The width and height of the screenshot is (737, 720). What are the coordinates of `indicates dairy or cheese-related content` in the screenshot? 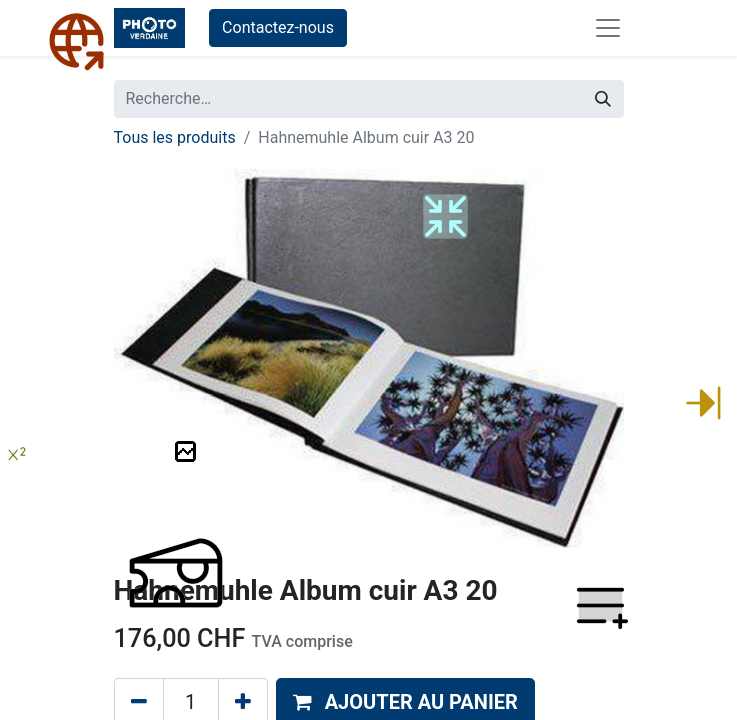 It's located at (176, 578).